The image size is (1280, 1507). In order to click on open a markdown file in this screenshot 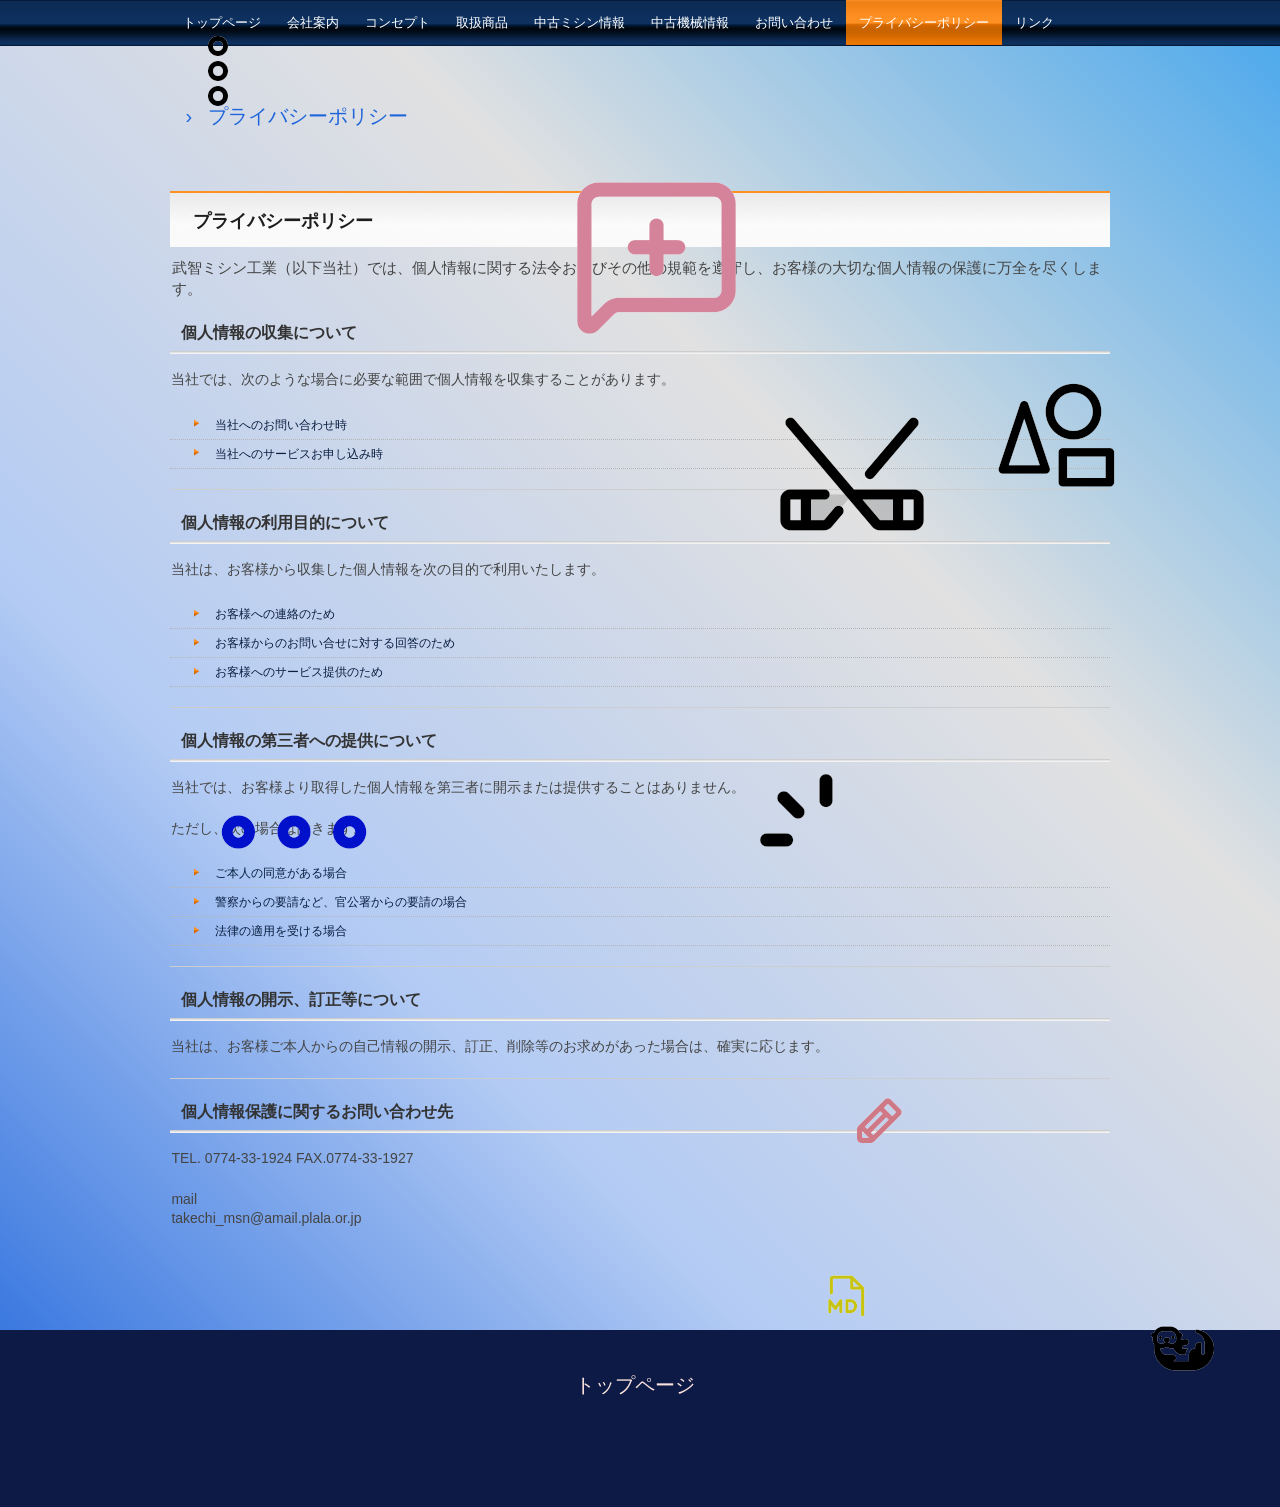, I will do `click(847, 1296)`.